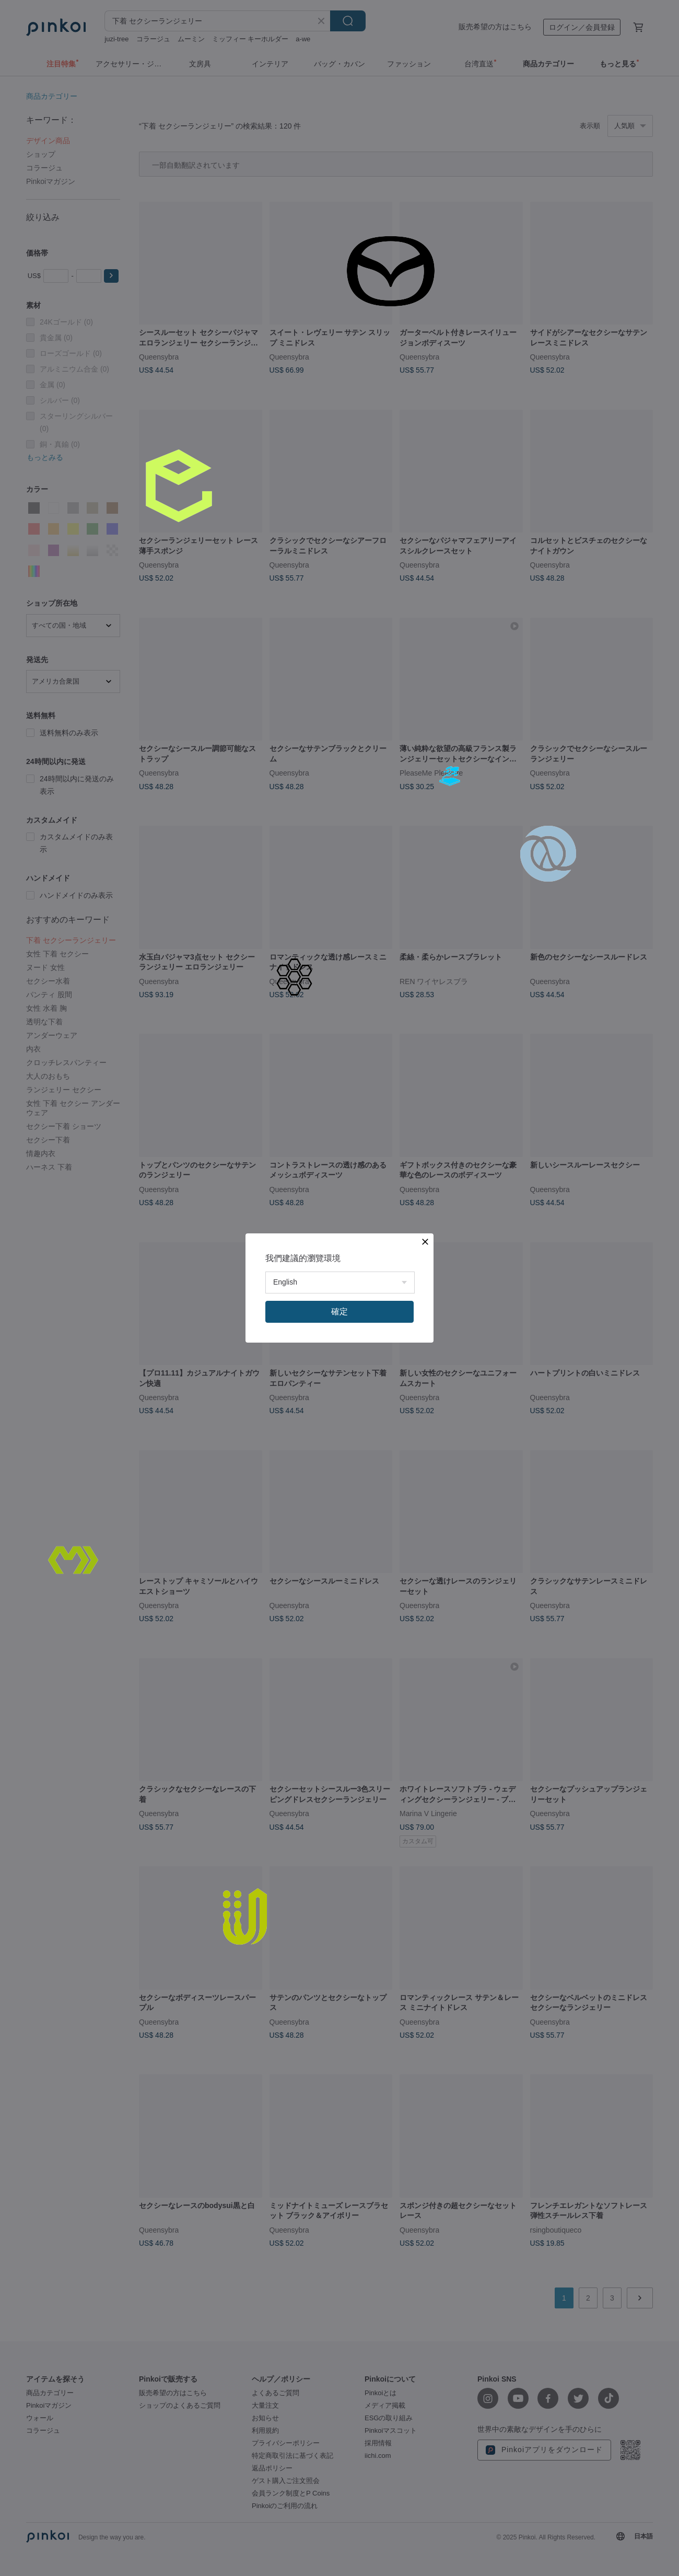  Describe the element at coordinates (294, 977) in the screenshot. I see `cilium logo - open source cloud native networking platform` at that location.